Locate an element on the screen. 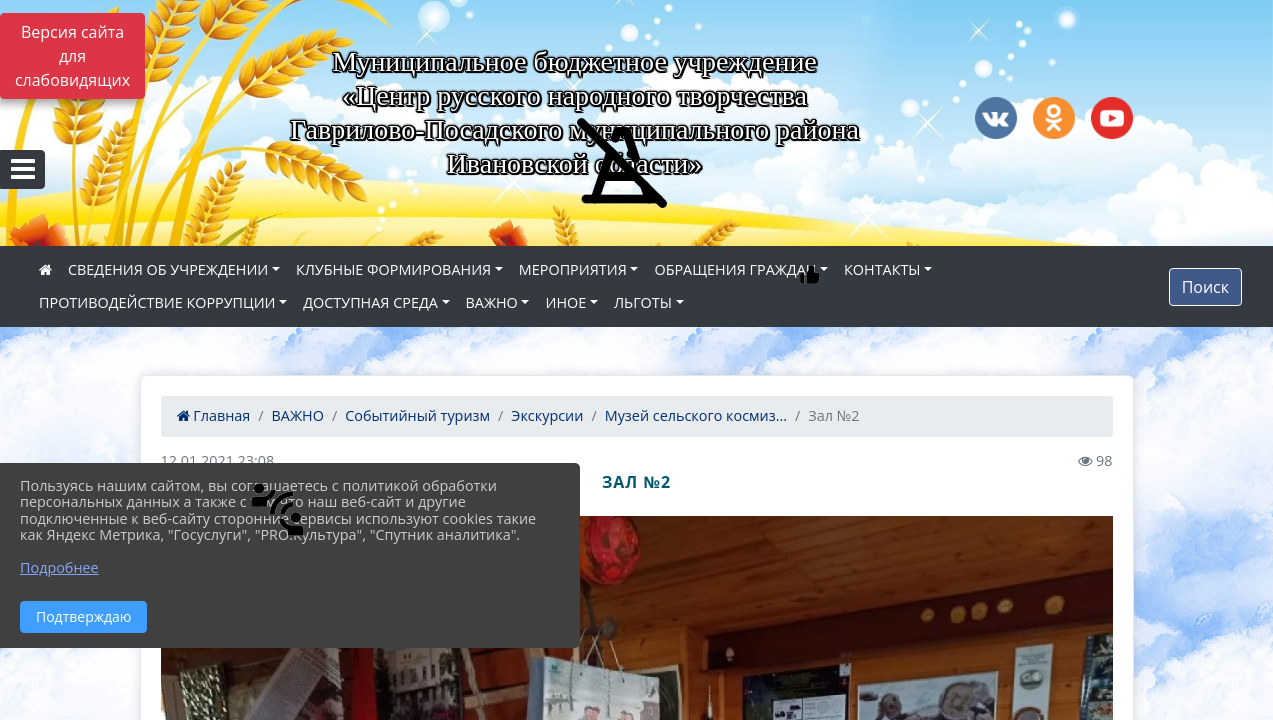  connect with others remotely is located at coordinates (277, 509).